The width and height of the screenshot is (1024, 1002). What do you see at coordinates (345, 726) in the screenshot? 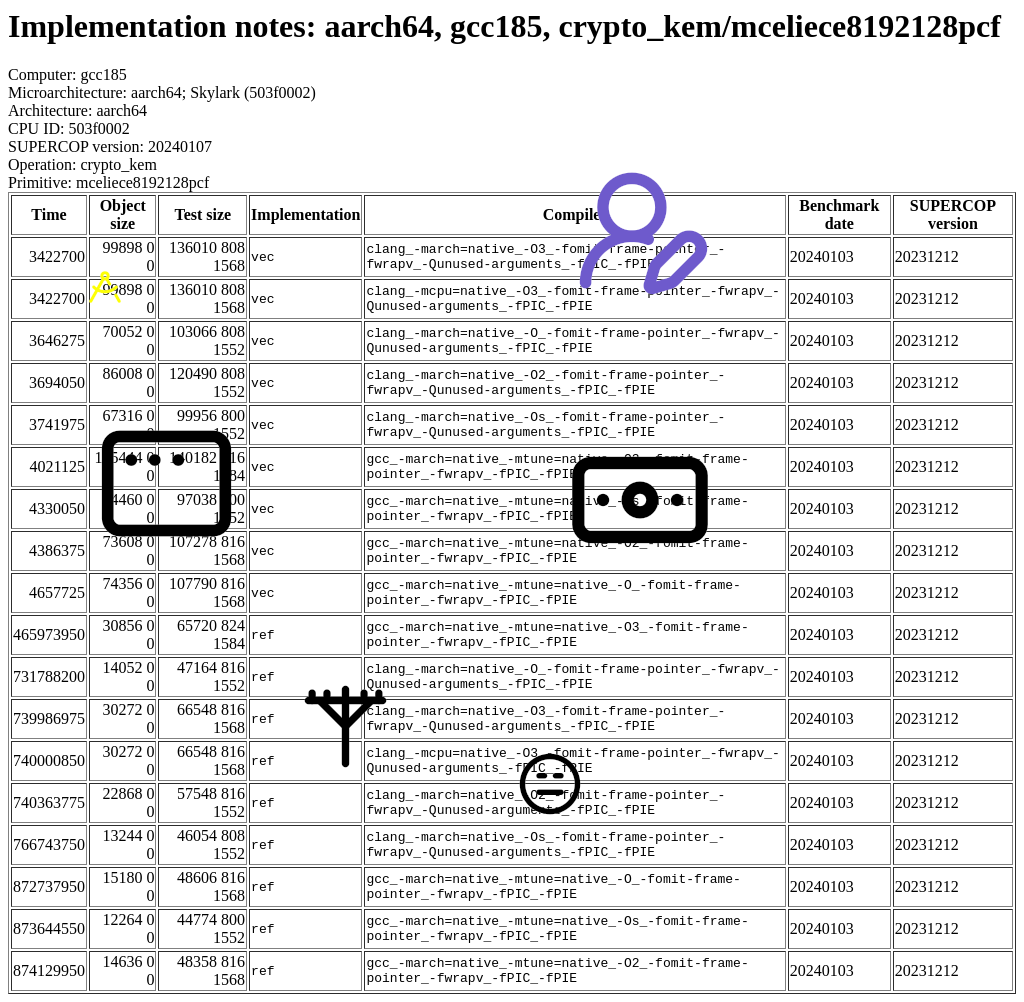
I see `indicates electrical or power utilities` at bounding box center [345, 726].